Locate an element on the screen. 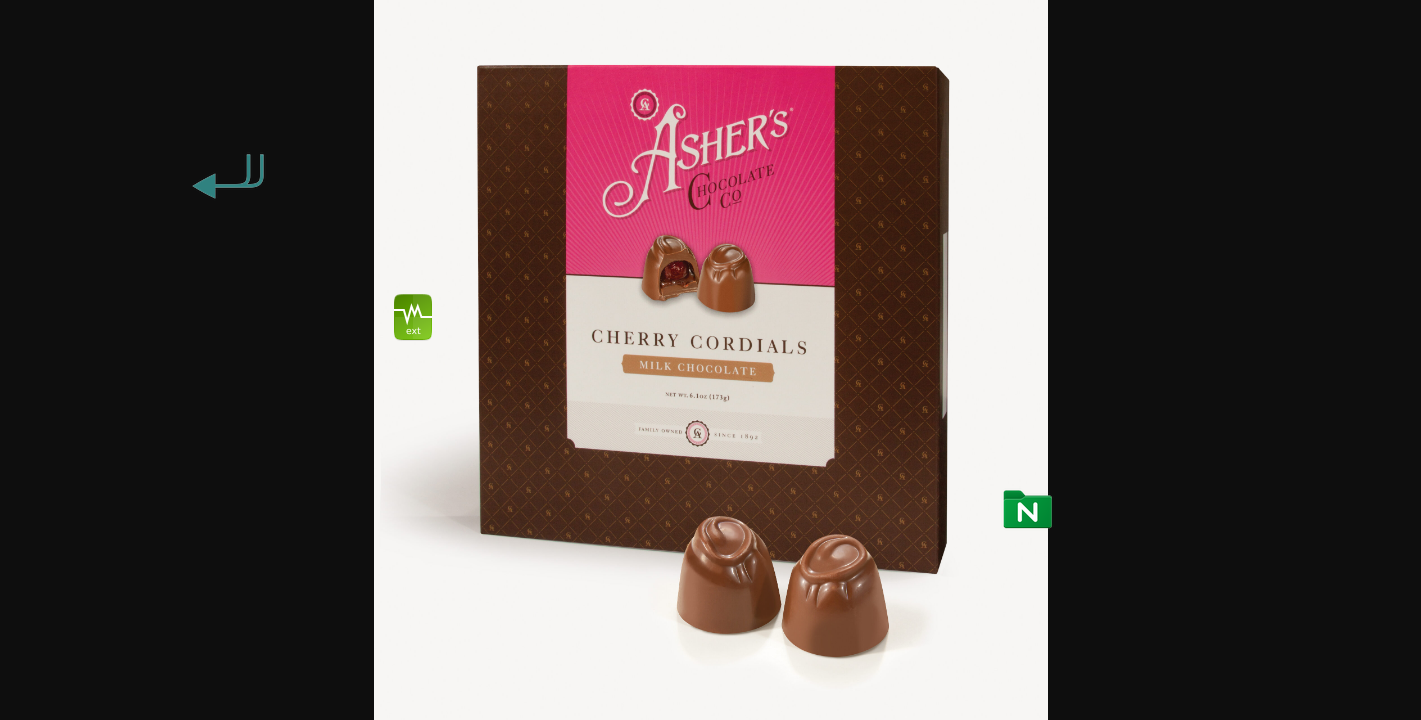 The width and height of the screenshot is (1421, 720). reply to all recipients of an email is located at coordinates (227, 176).